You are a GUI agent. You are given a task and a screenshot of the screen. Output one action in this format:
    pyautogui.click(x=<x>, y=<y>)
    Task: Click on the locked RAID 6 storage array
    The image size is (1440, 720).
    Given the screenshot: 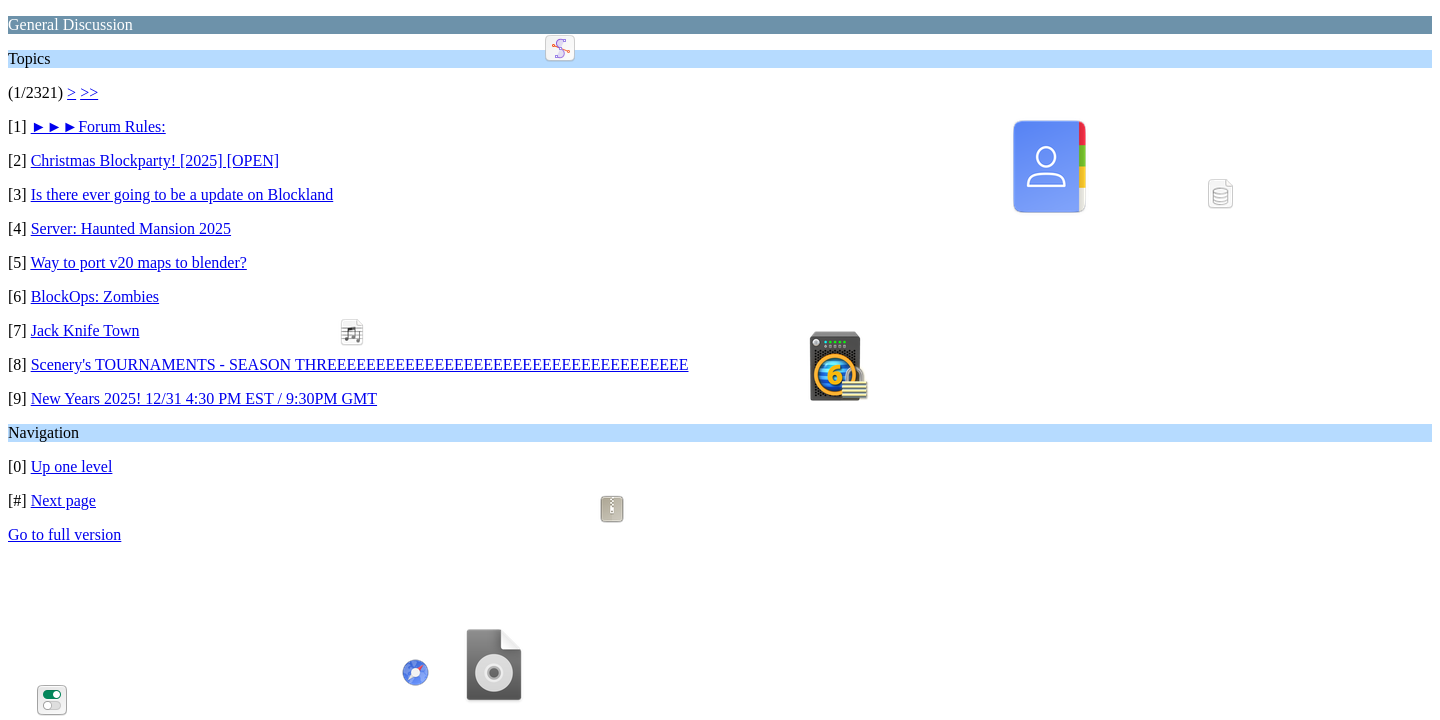 What is the action you would take?
    pyautogui.click(x=835, y=366)
    